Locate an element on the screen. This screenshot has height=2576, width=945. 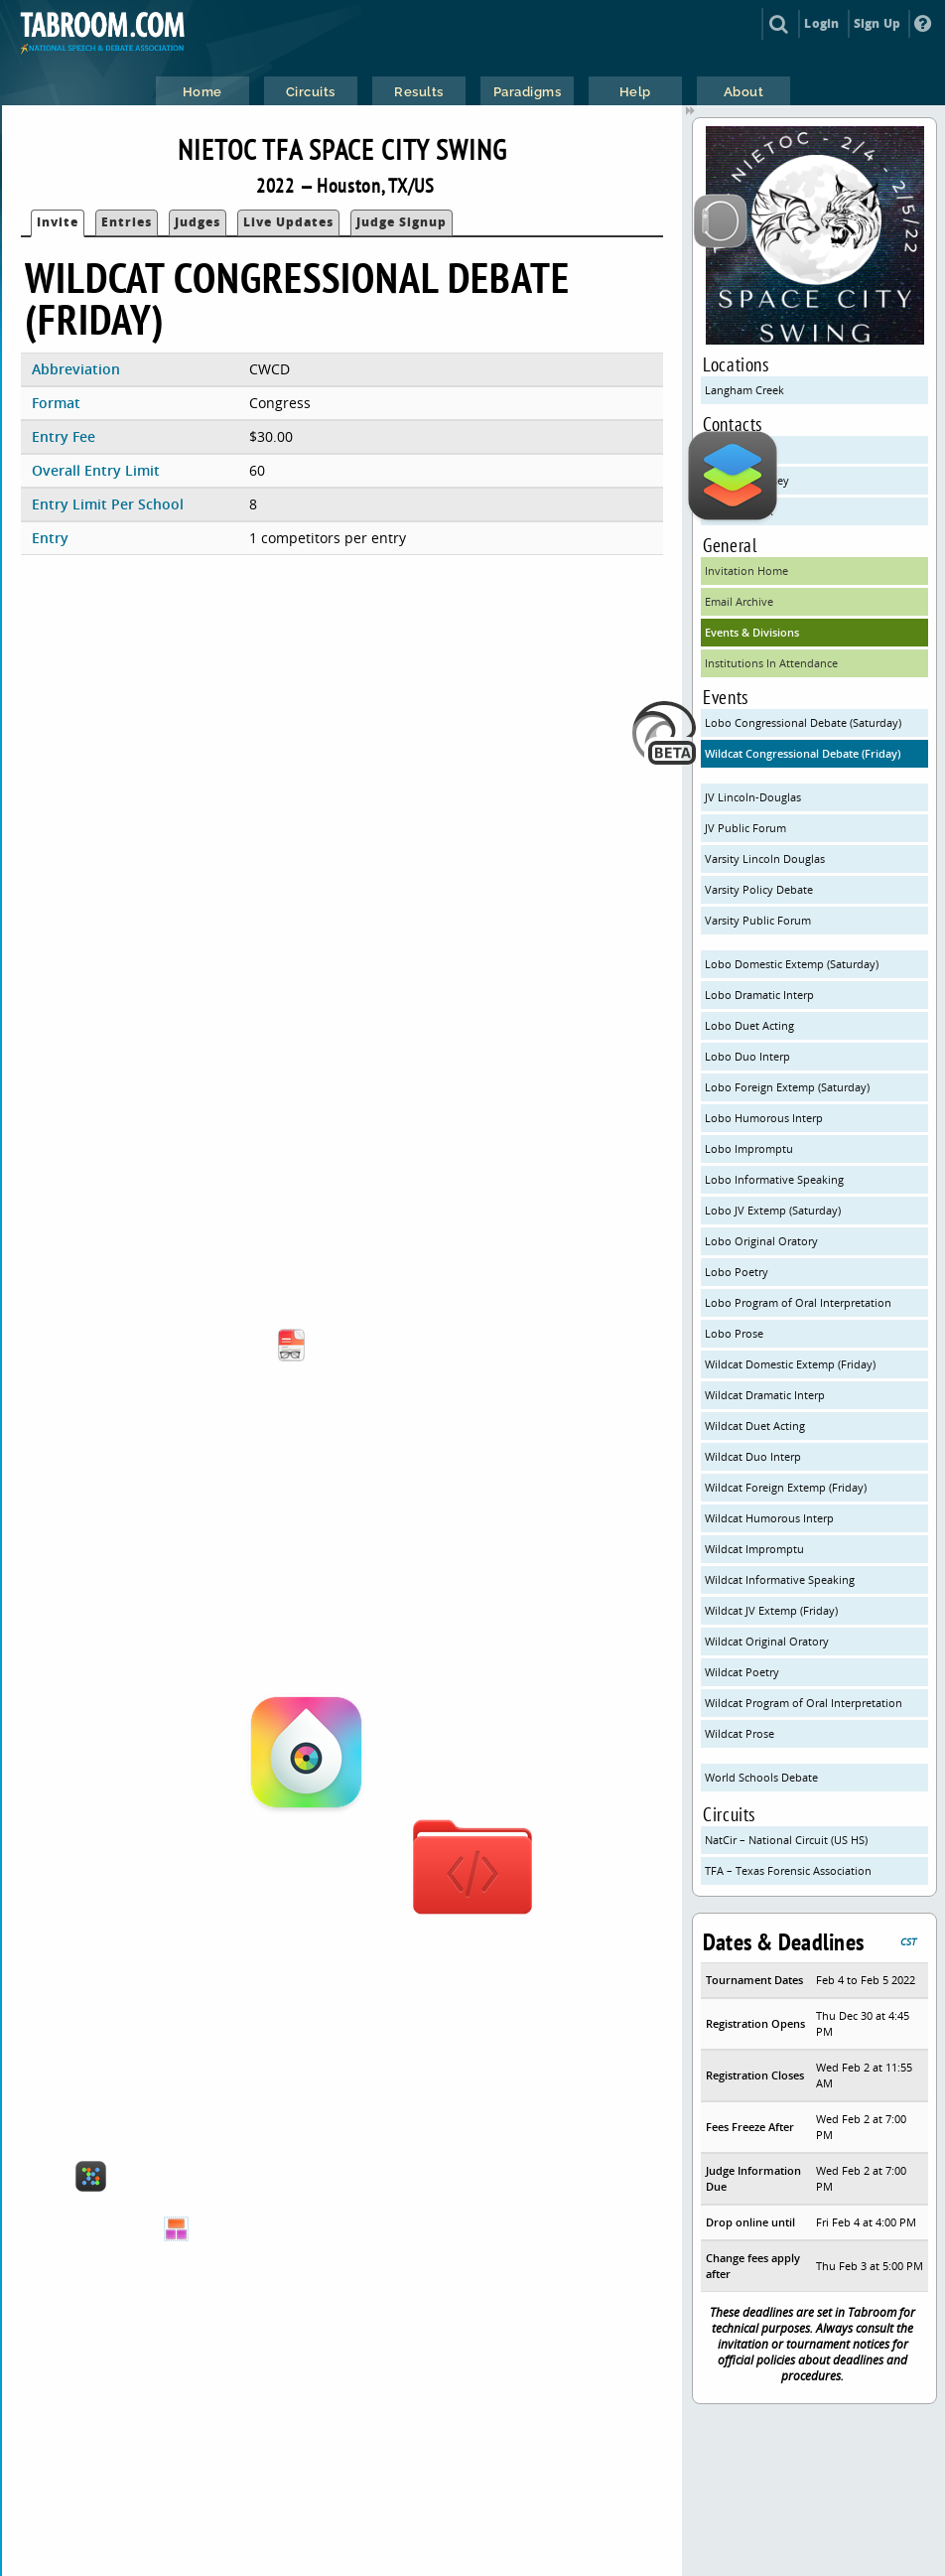
open color preferences settings is located at coordinates (306, 1752).